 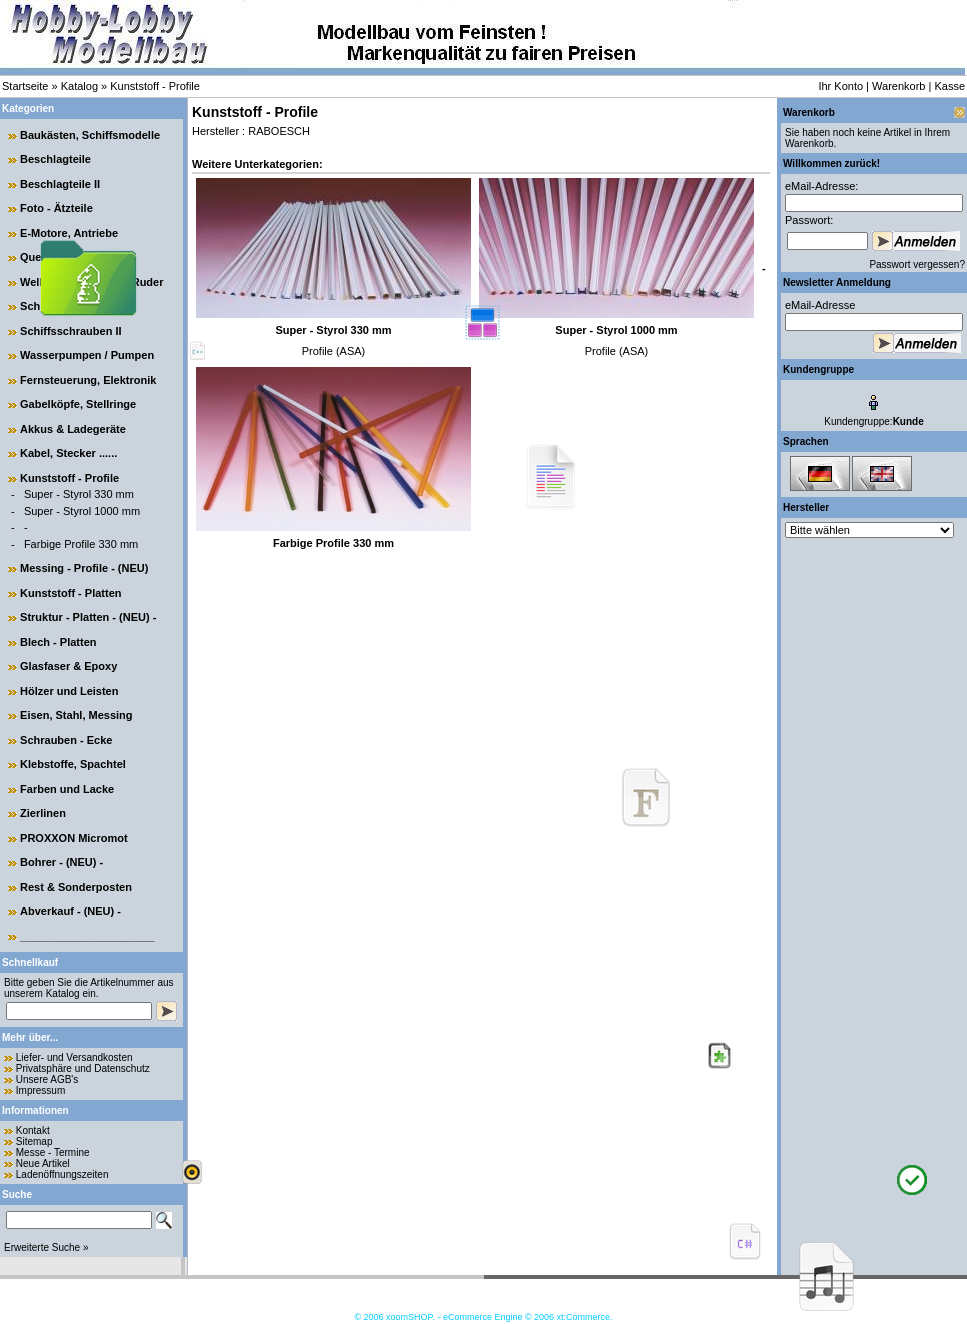 What do you see at coordinates (482, 322) in the screenshot?
I see `select all items in the current view` at bounding box center [482, 322].